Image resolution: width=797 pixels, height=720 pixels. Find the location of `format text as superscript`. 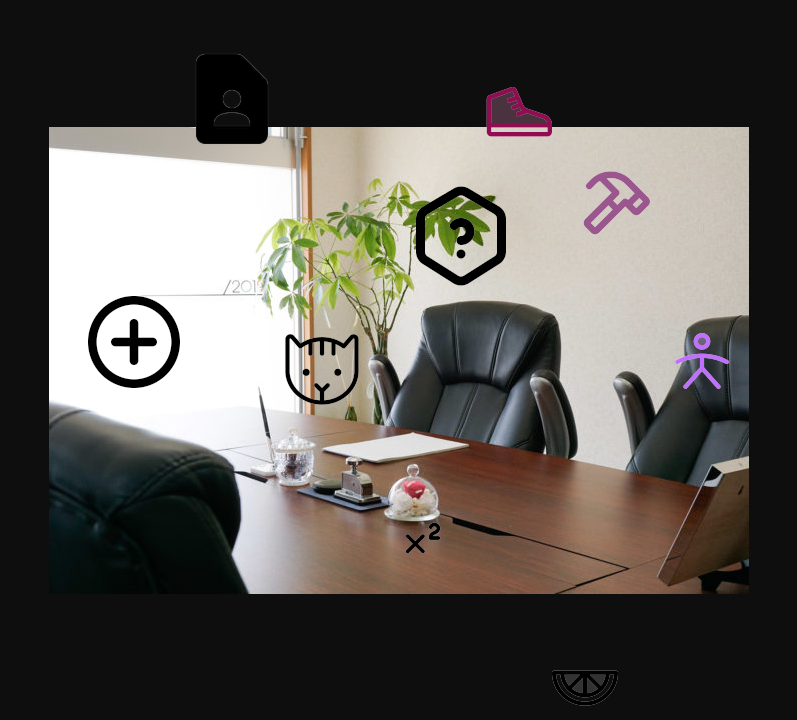

format text as superscript is located at coordinates (423, 538).